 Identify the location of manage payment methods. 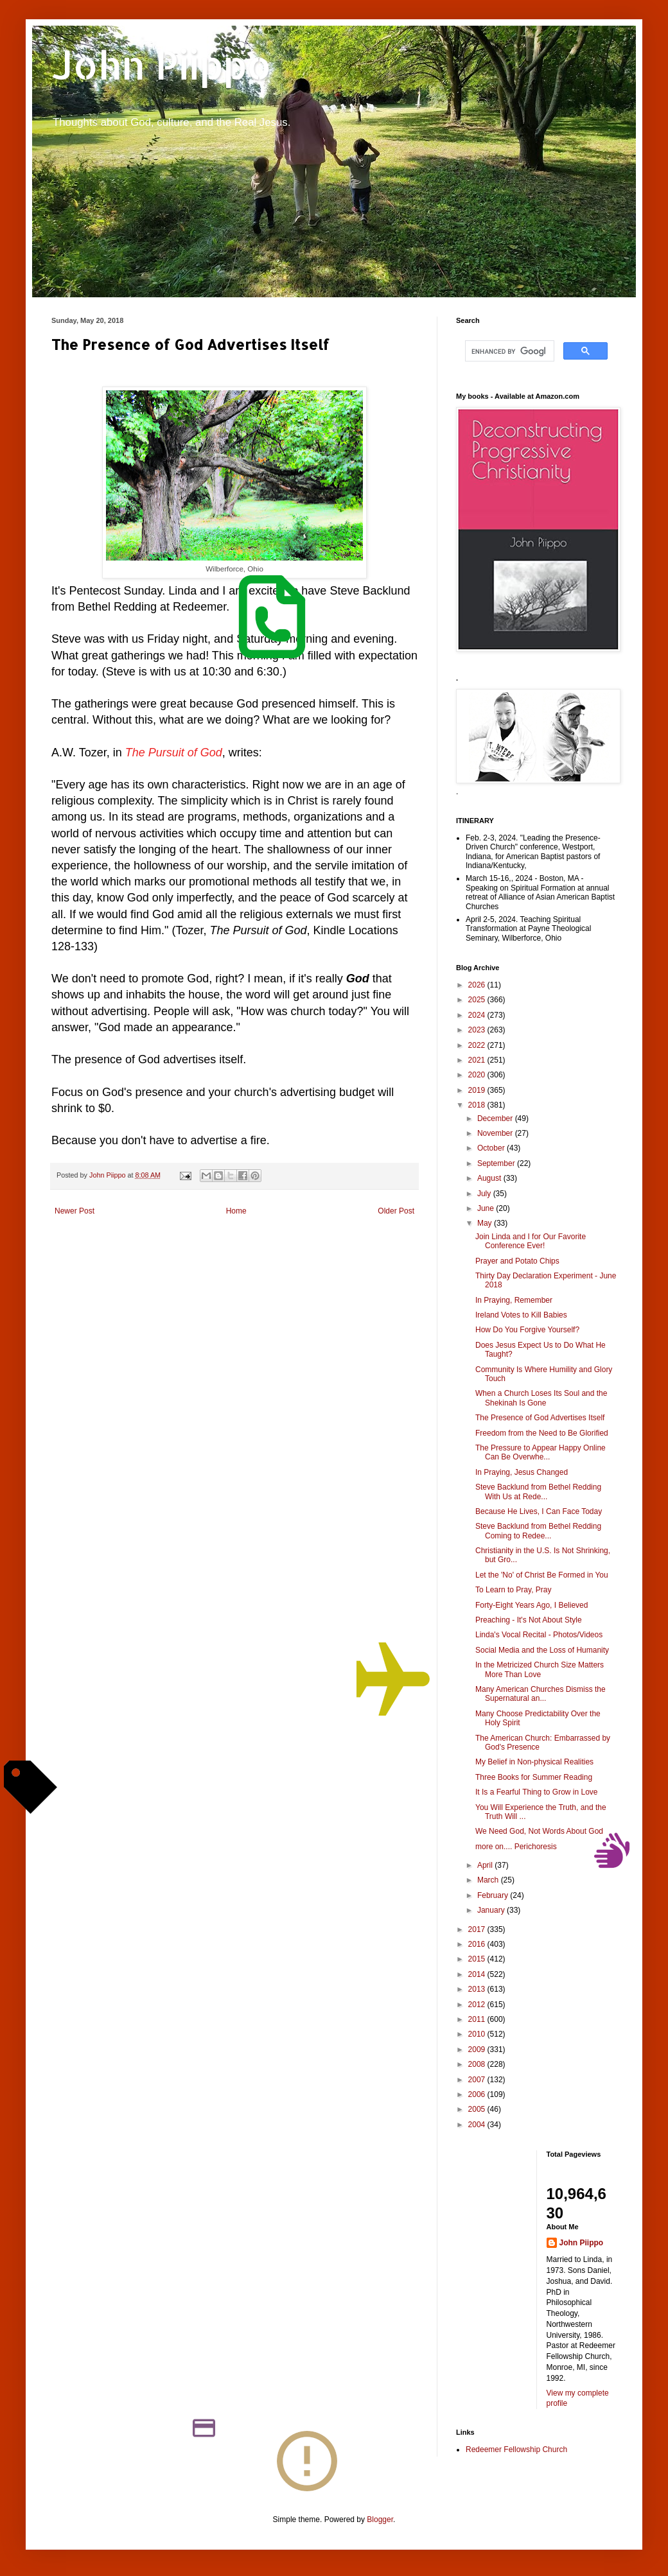
(204, 2428).